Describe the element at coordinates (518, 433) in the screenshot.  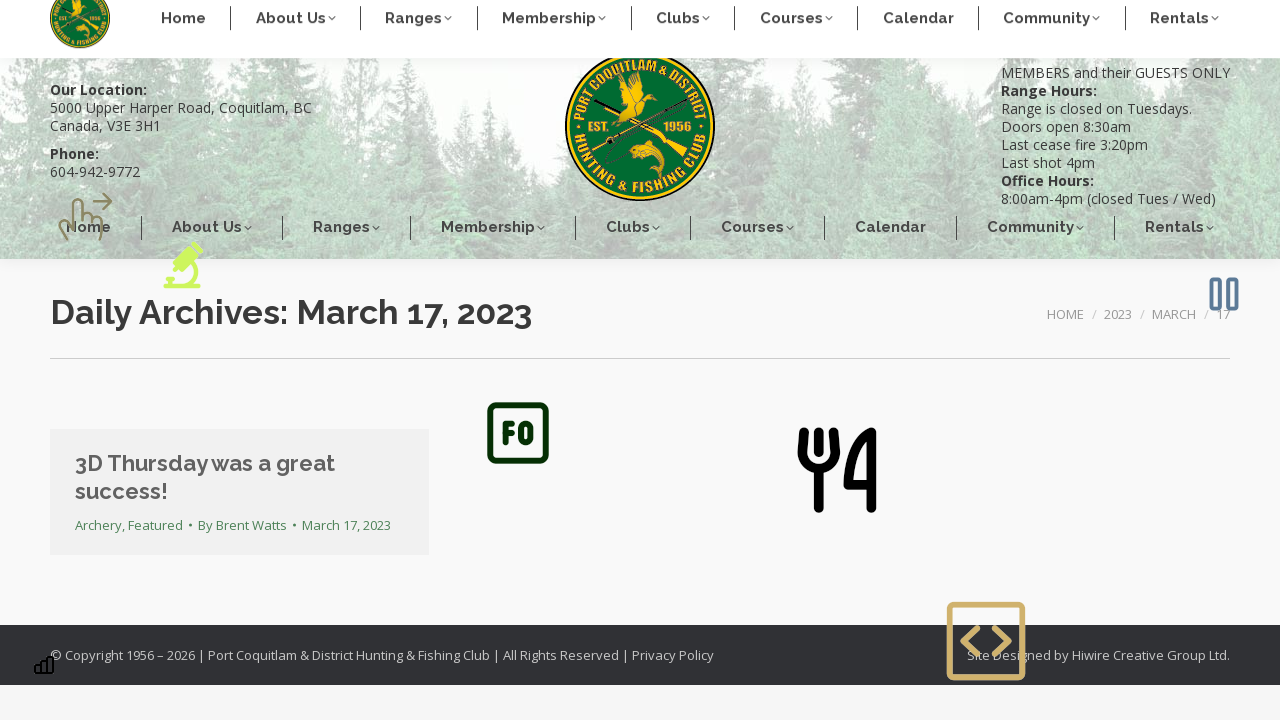
I see `f0 function key or keyboard shortcut` at that location.